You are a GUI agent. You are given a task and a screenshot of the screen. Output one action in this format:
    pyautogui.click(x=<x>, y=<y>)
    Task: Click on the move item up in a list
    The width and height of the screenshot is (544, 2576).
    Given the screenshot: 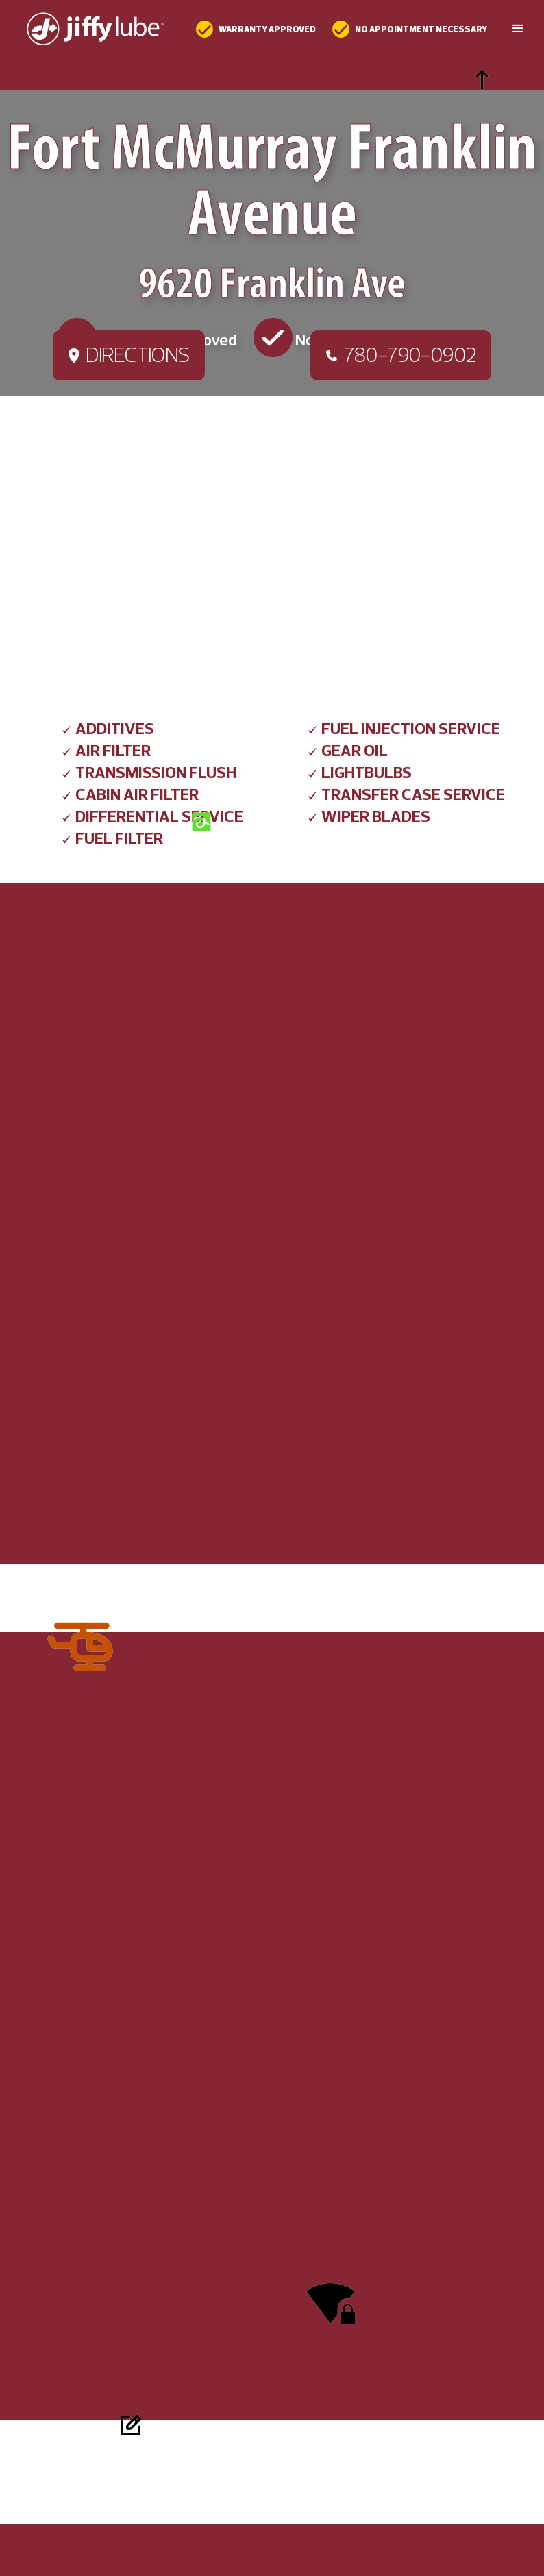 What is the action you would take?
    pyautogui.click(x=482, y=80)
    